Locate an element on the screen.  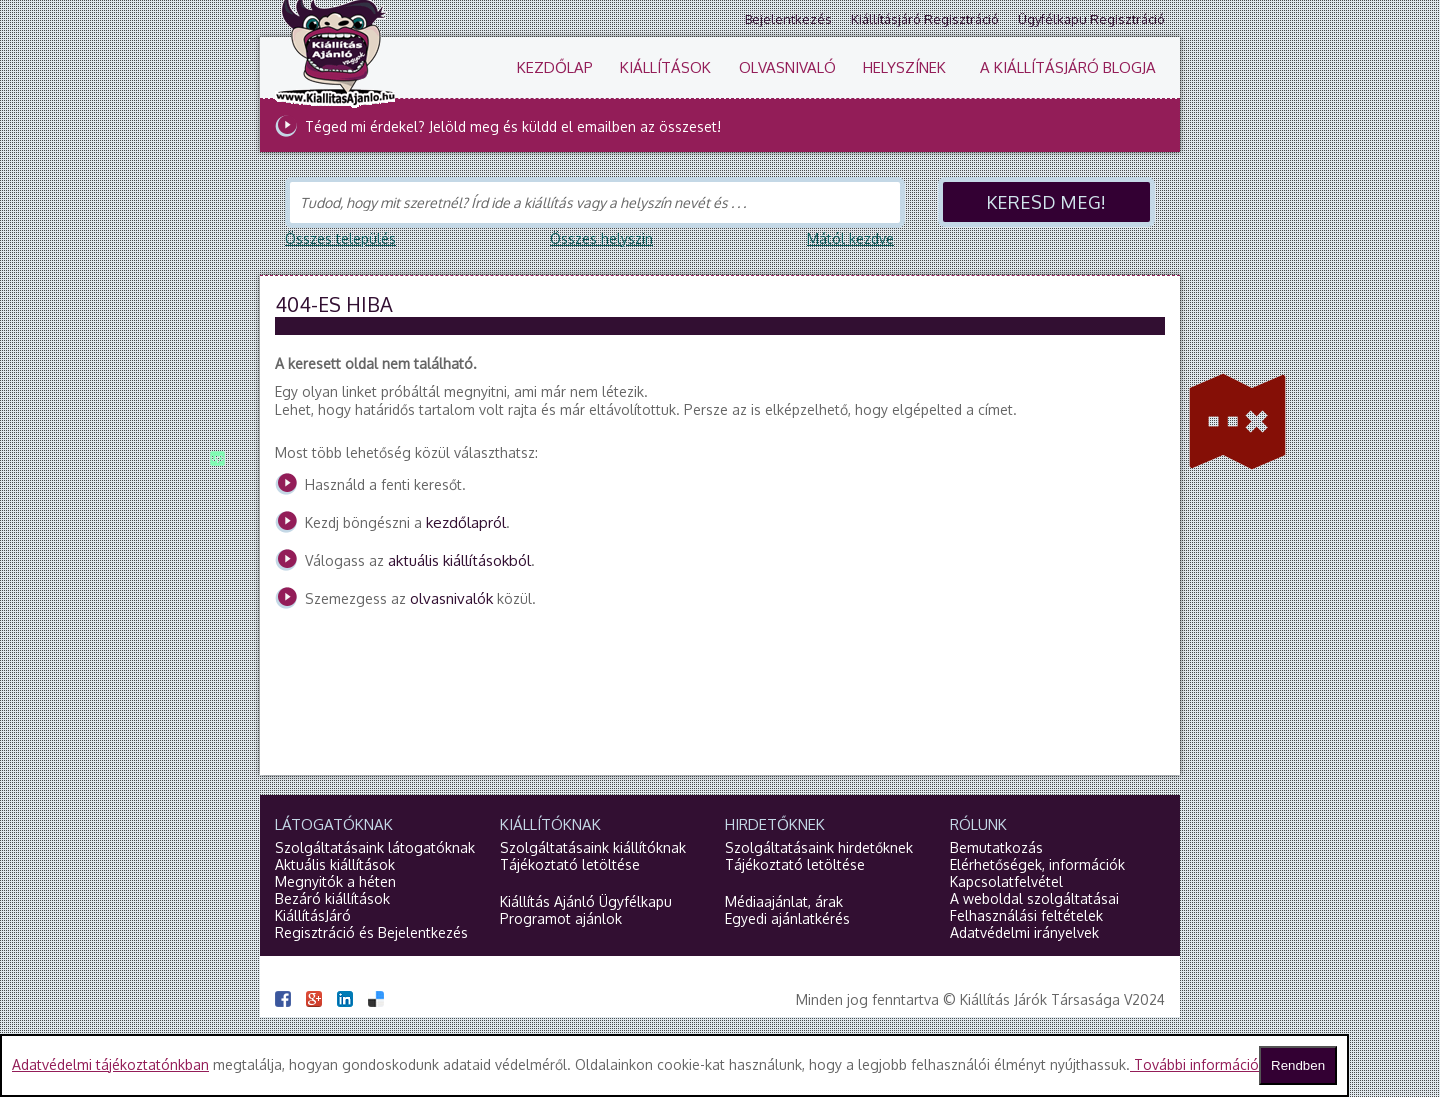
view treasure map or hidden location is located at coordinates (1237, 421).